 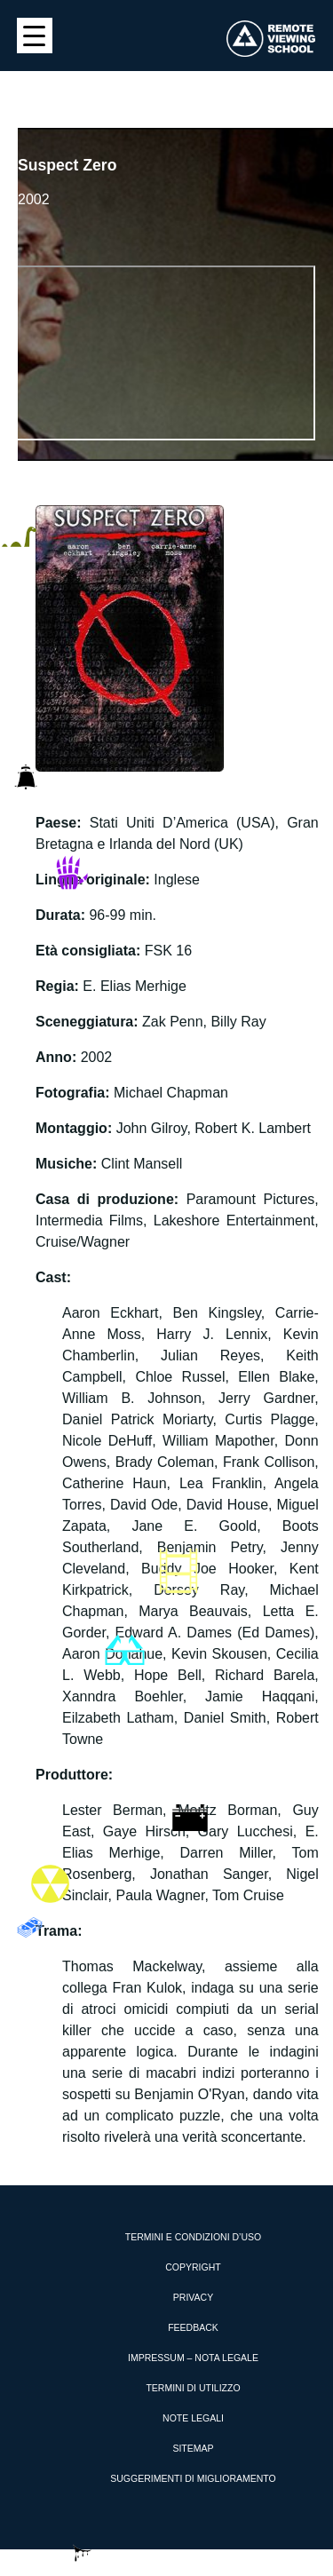 I want to click on access video or movie content, so click(x=178, y=1571).